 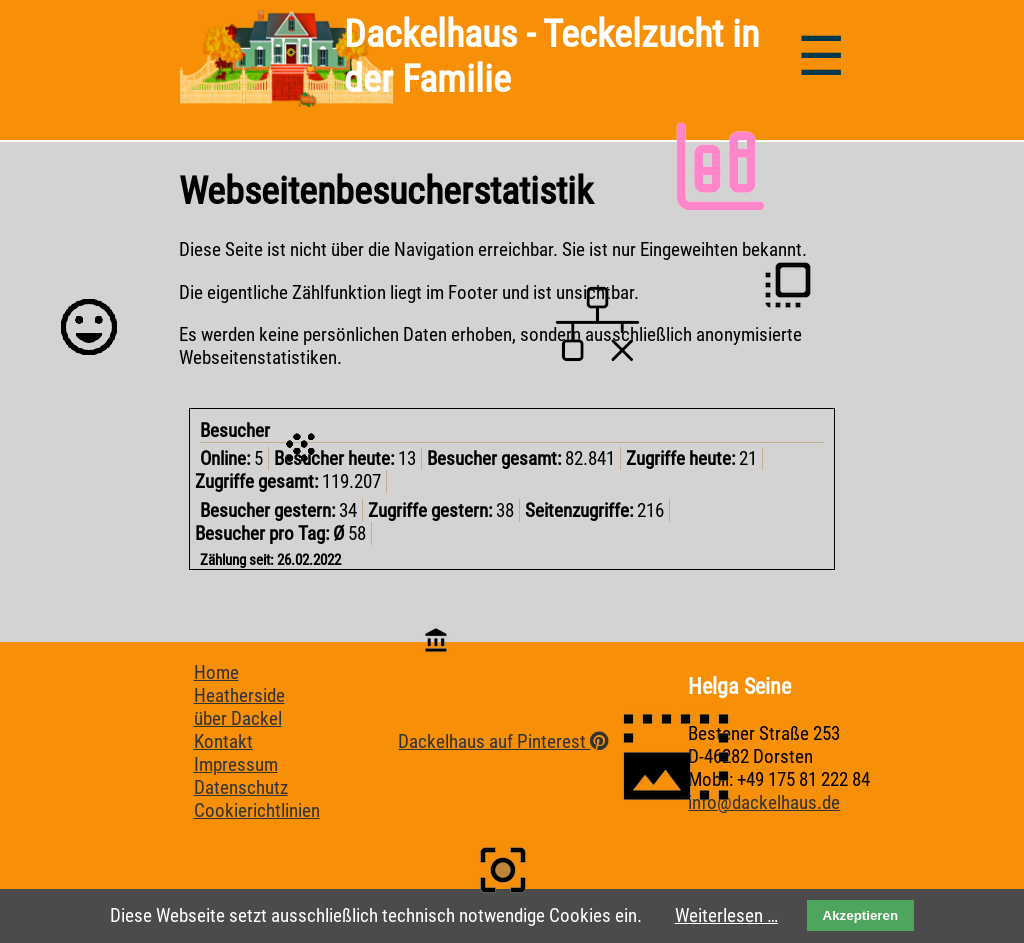 I want to click on bring selected element to front of layer stack, so click(x=788, y=285).